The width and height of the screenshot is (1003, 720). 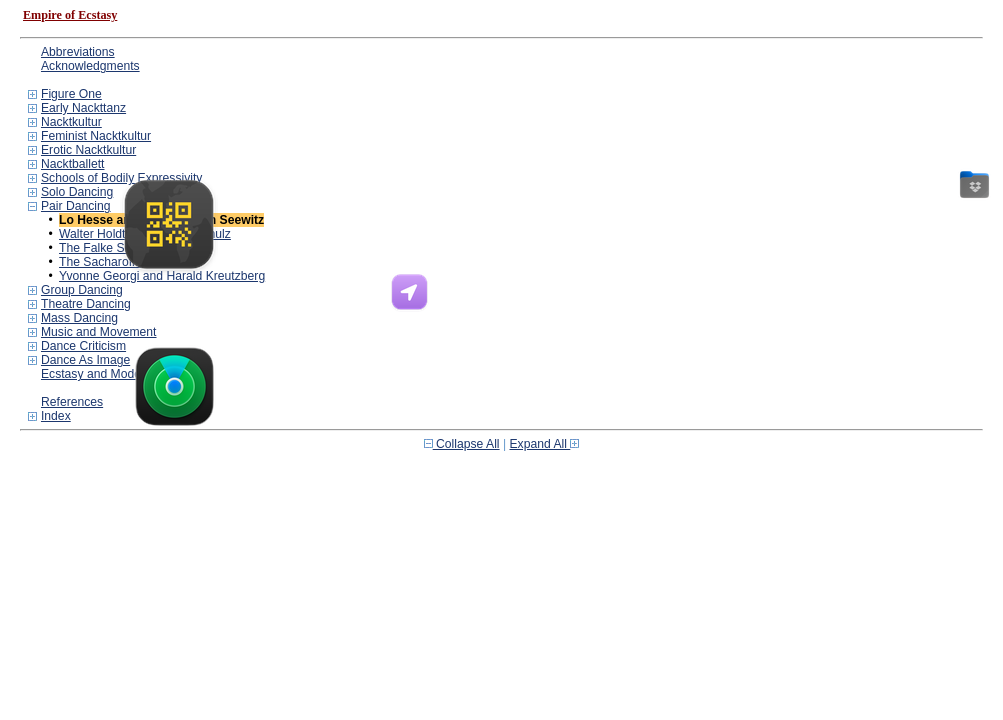 What do you see at coordinates (174, 386) in the screenshot?
I see `open find my app to locate devices` at bounding box center [174, 386].